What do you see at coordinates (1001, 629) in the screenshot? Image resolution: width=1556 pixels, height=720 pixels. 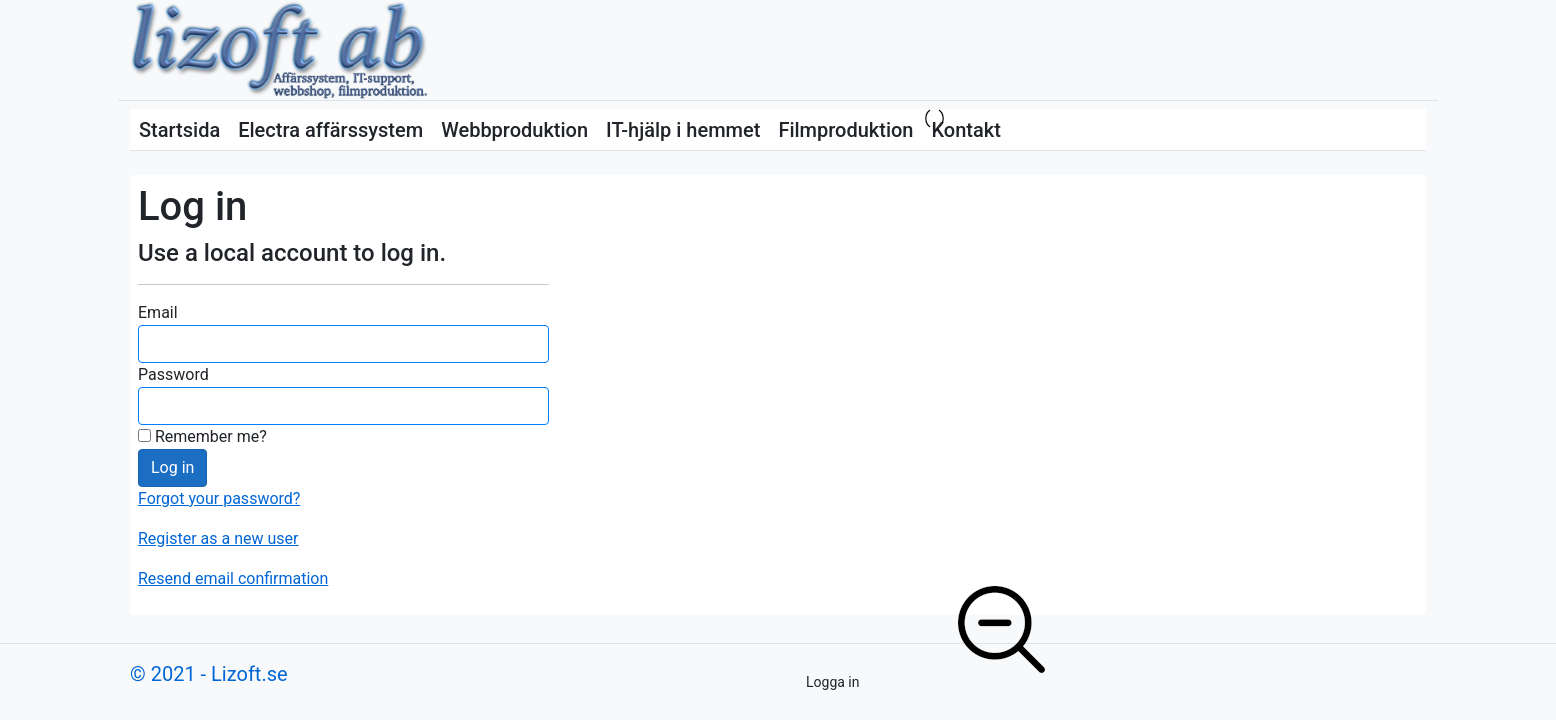 I see `zoom out of the current view` at bounding box center [1001, 629].